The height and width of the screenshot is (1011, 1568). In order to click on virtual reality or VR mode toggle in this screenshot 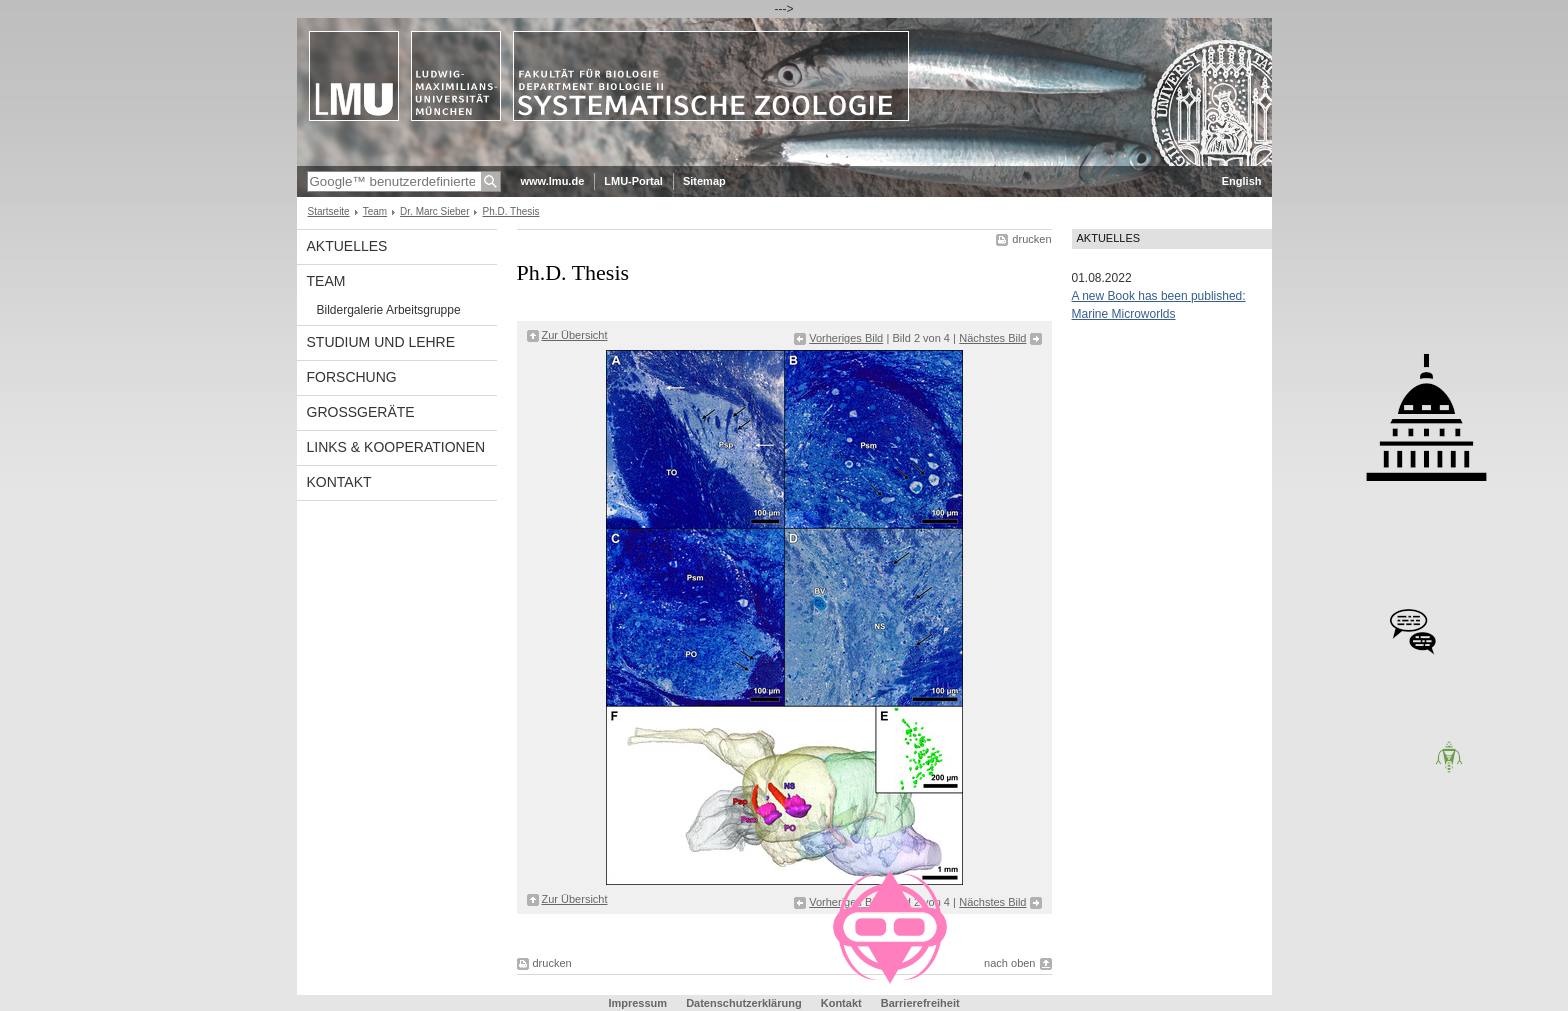, I will do `click(890, 927)`.